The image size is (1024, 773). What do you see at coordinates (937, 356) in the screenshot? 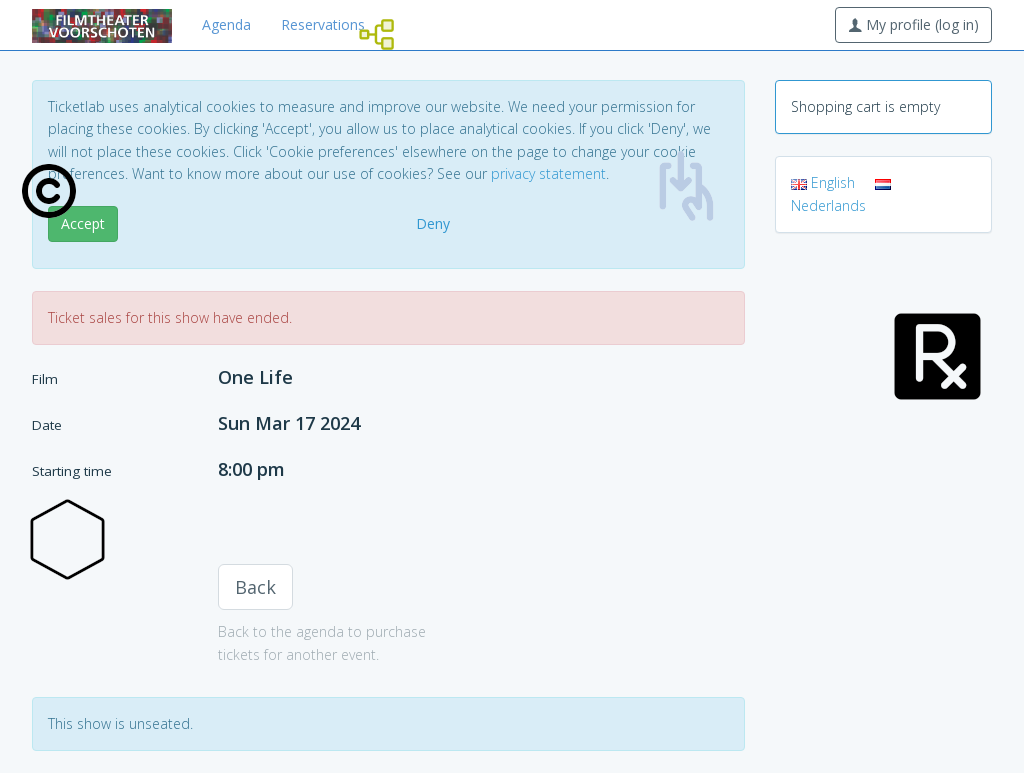
I see `view prescription details` at bounding box center [937, 356].